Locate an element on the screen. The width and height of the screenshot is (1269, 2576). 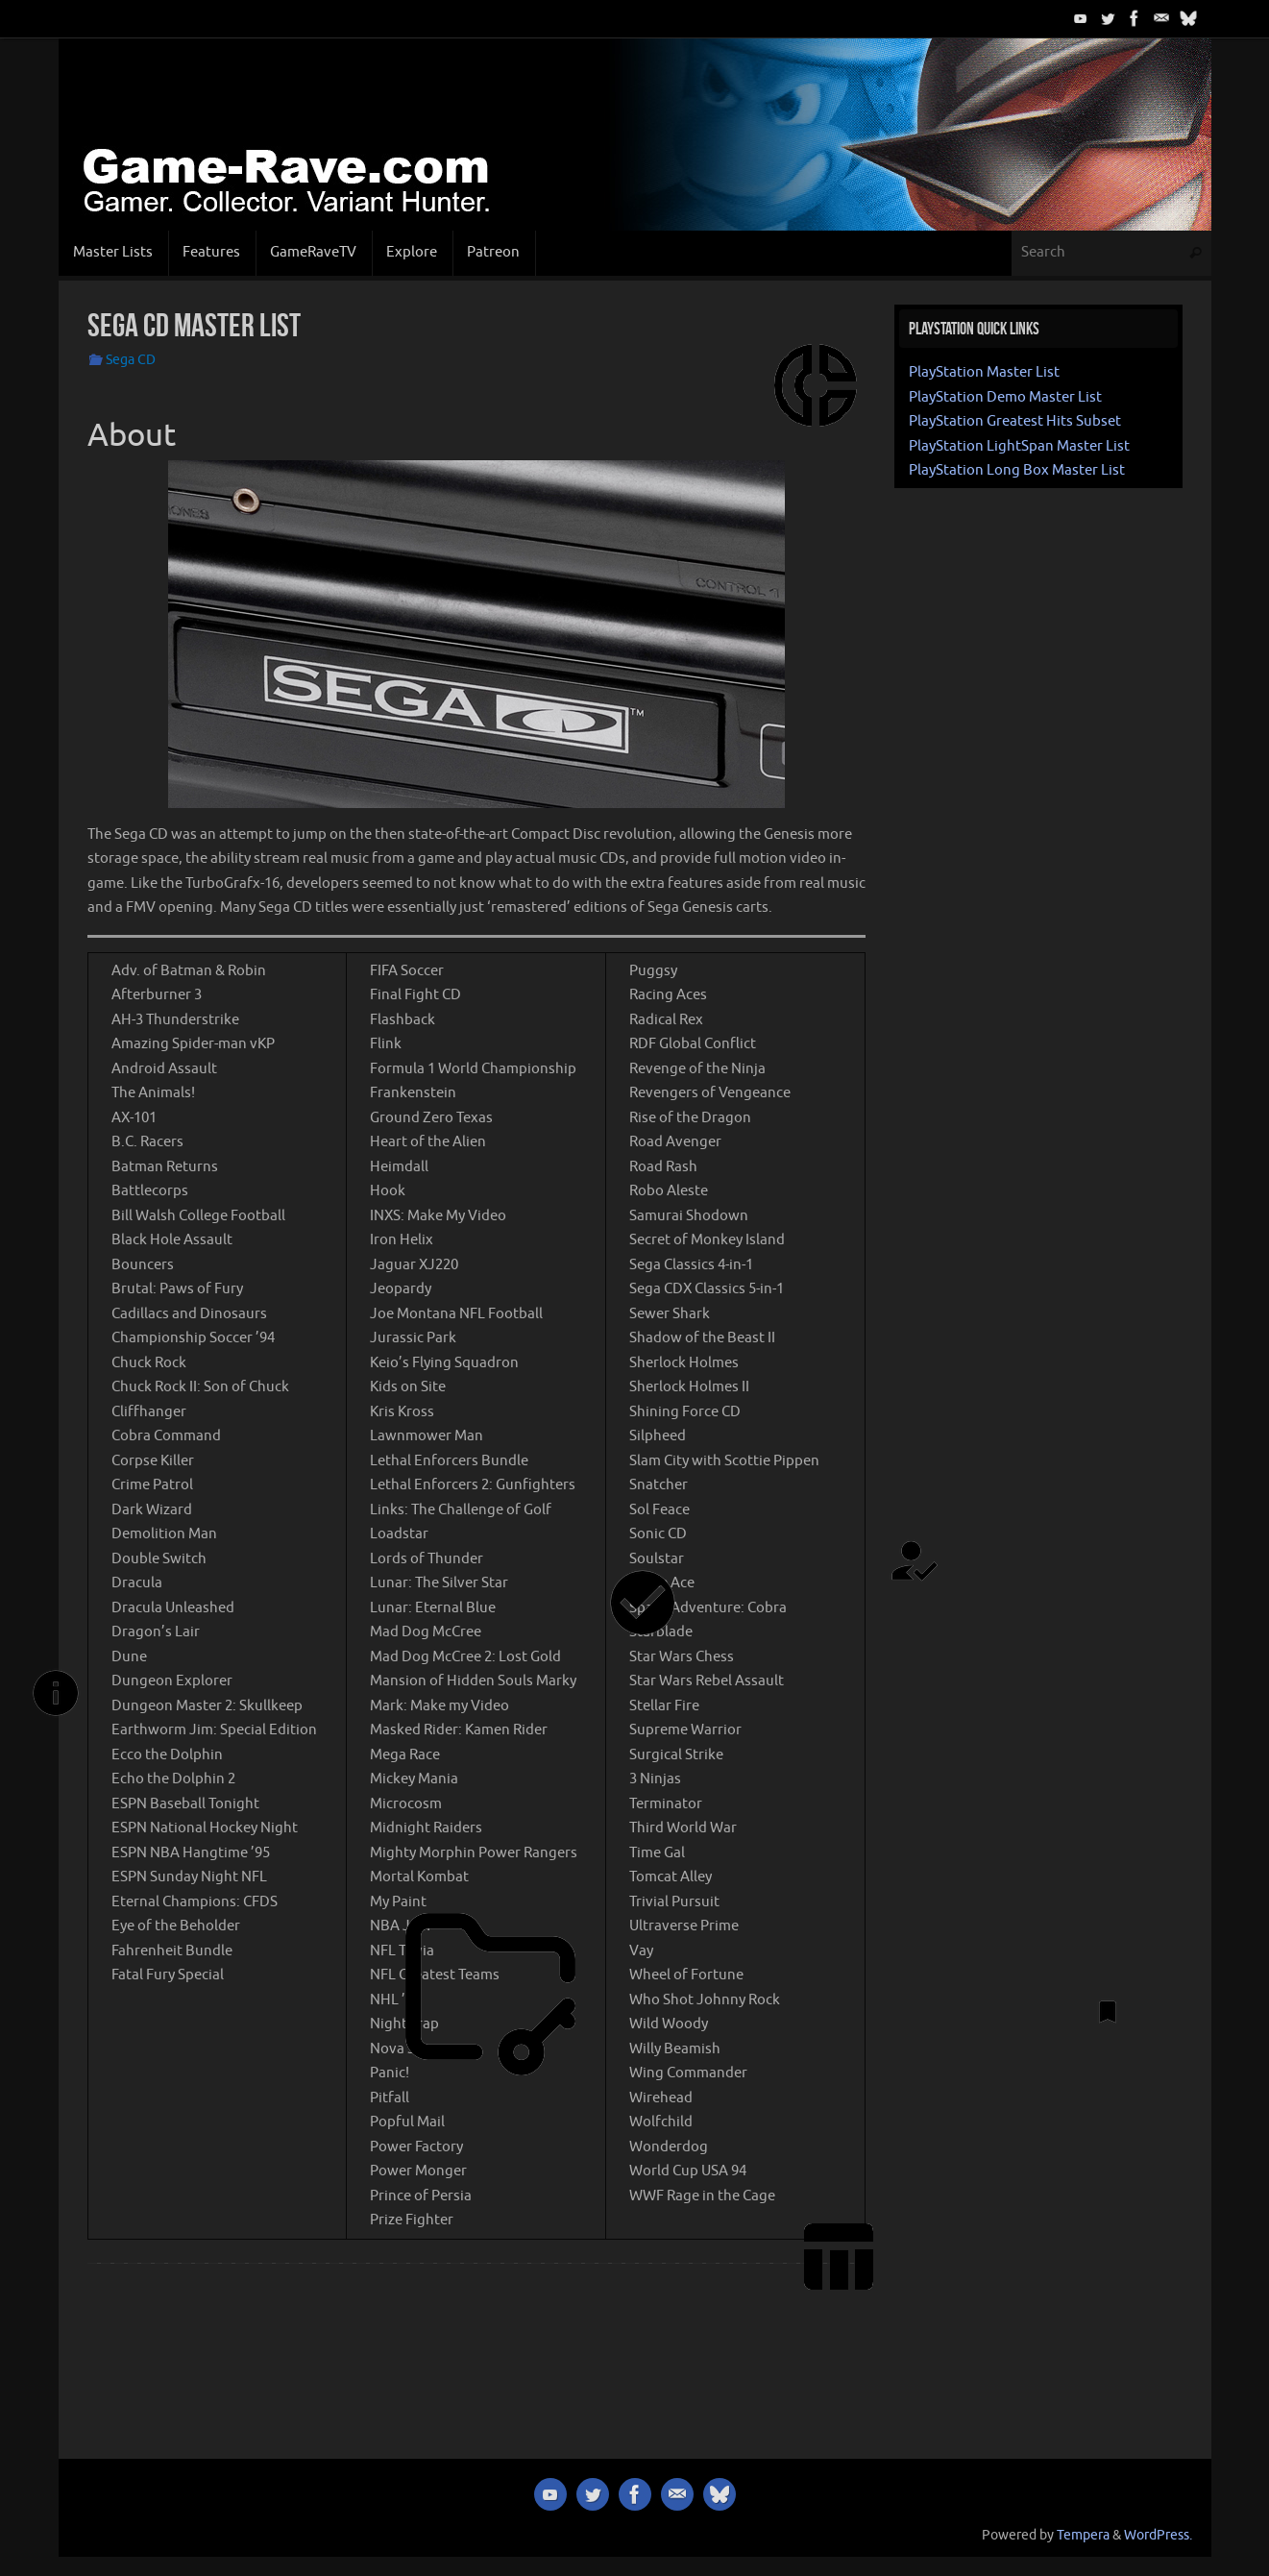
view more information about this item is located at coordinates (56, 1693).